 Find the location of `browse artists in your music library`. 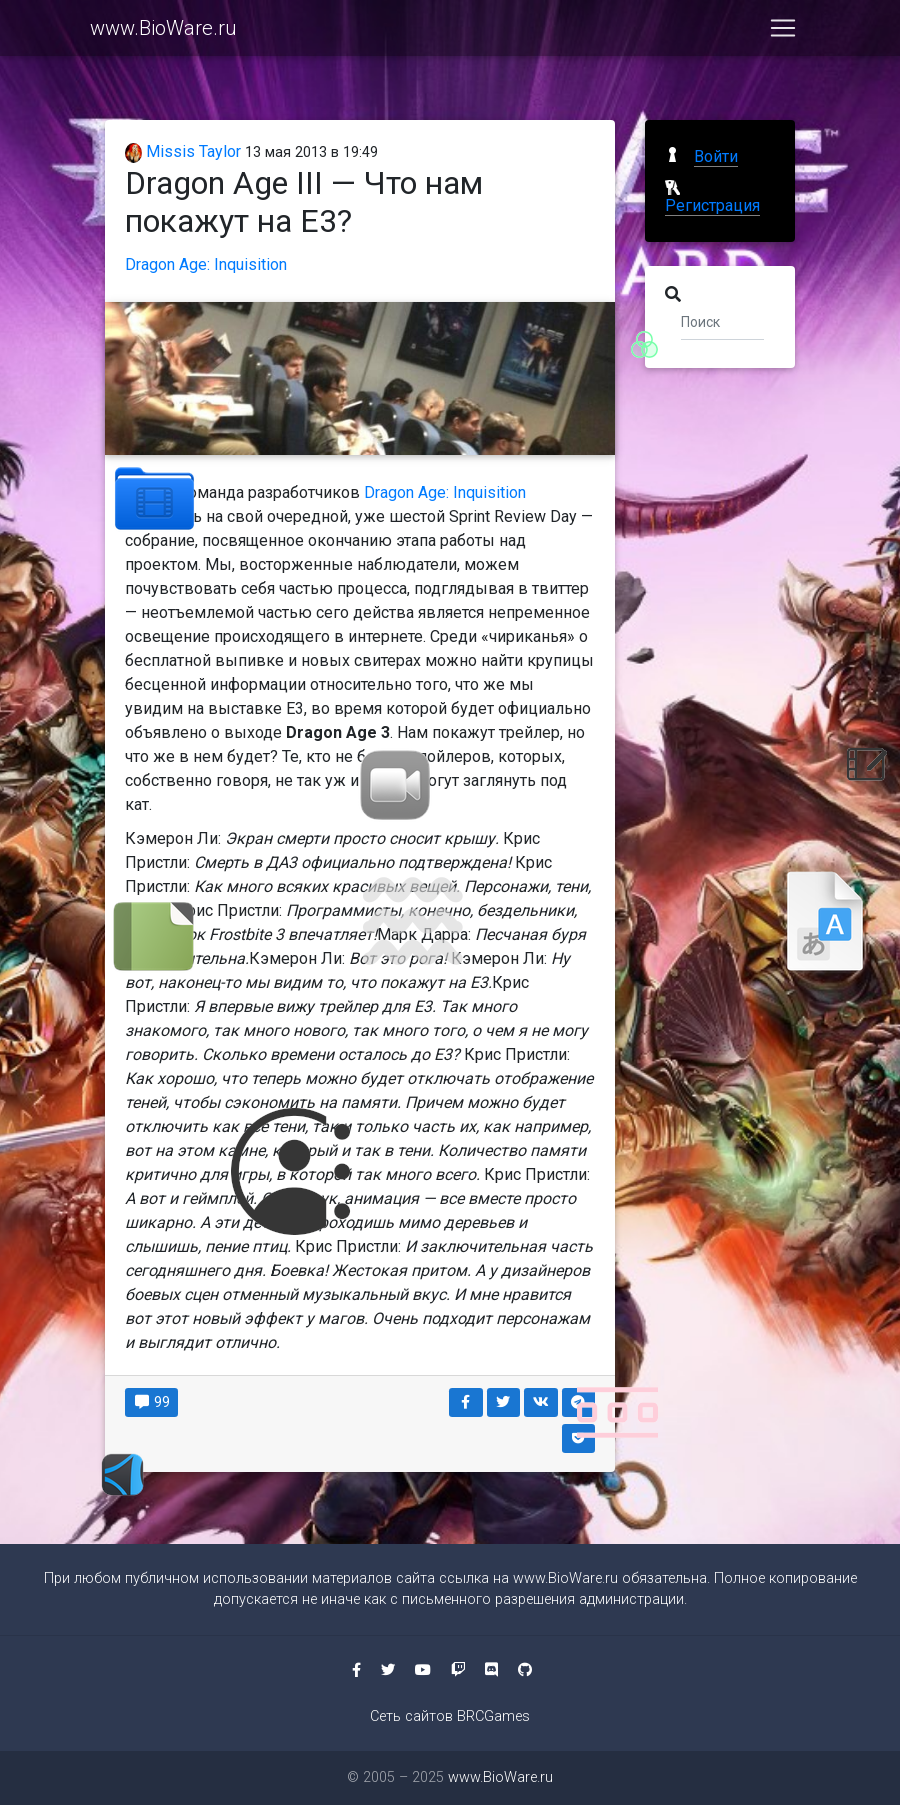

browse artists in your music library is located at coordinates (294, 1171).